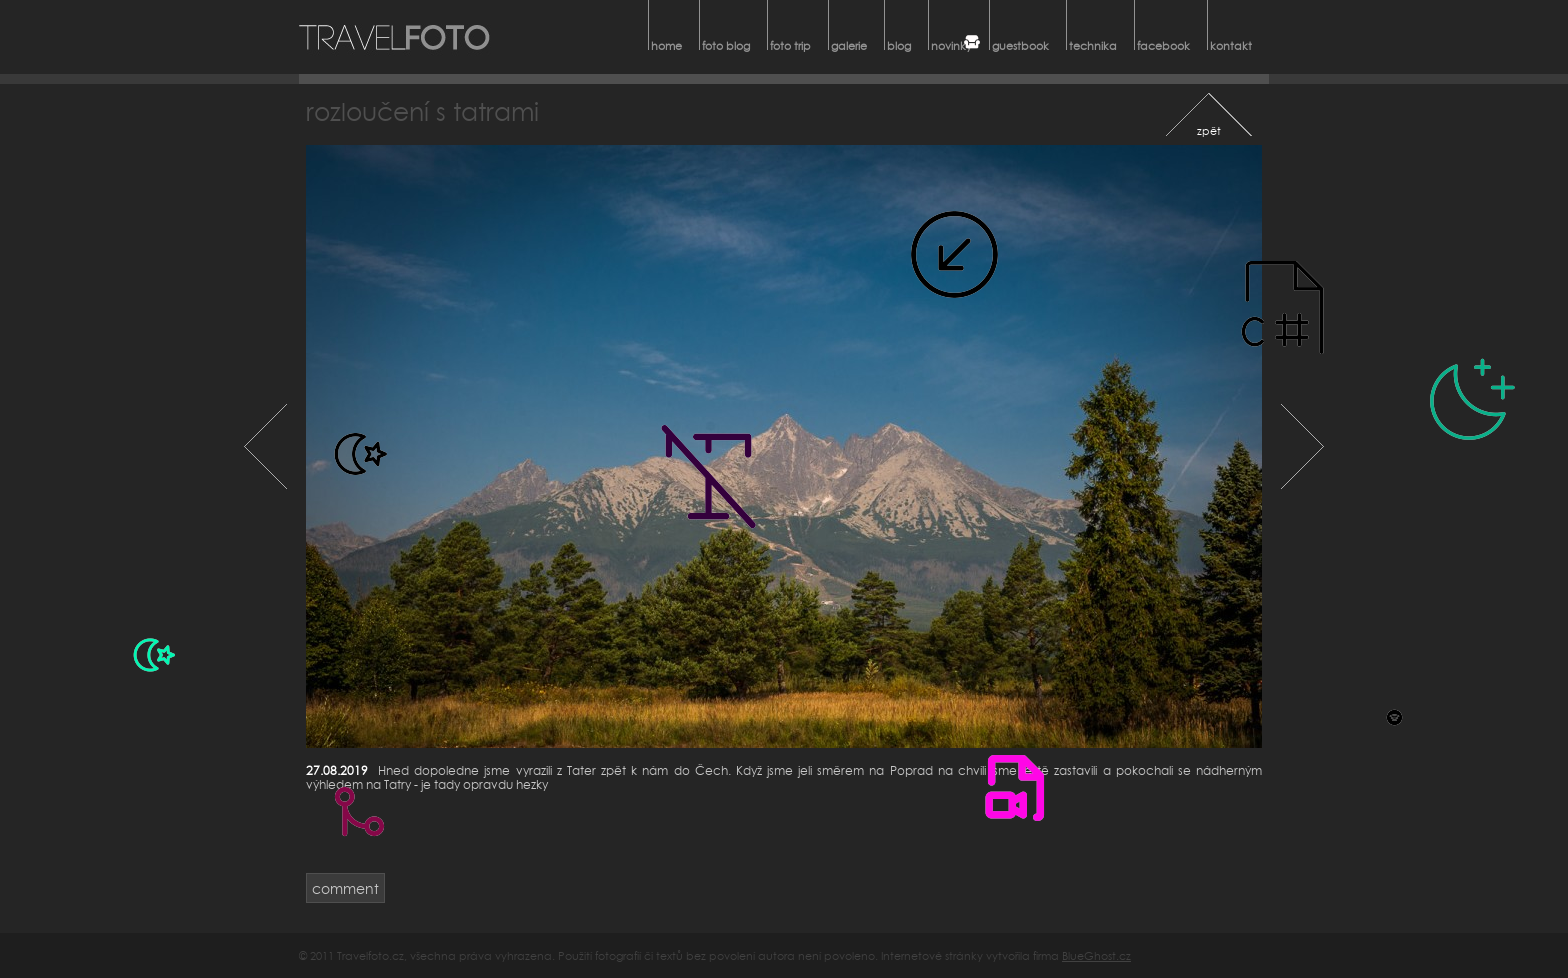 This screenshot has height=978, width=1568. I want to click on open a video file, so click(1016, 788).